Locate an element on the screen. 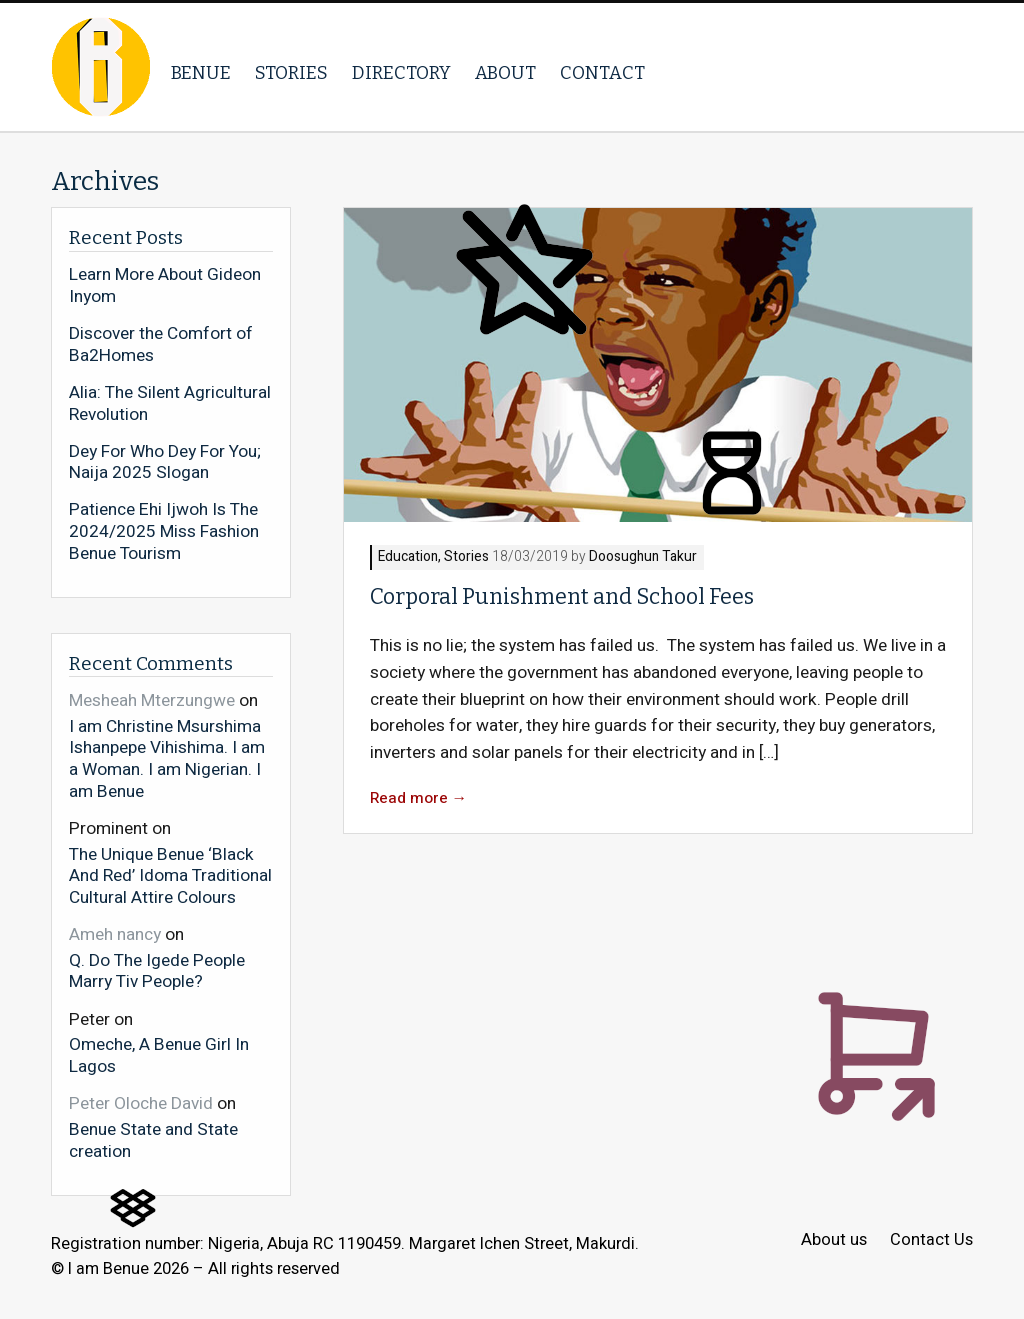 This screenshot has width=1024, height=1319. connect to dropbox account is located at coordinates (133, 1207).